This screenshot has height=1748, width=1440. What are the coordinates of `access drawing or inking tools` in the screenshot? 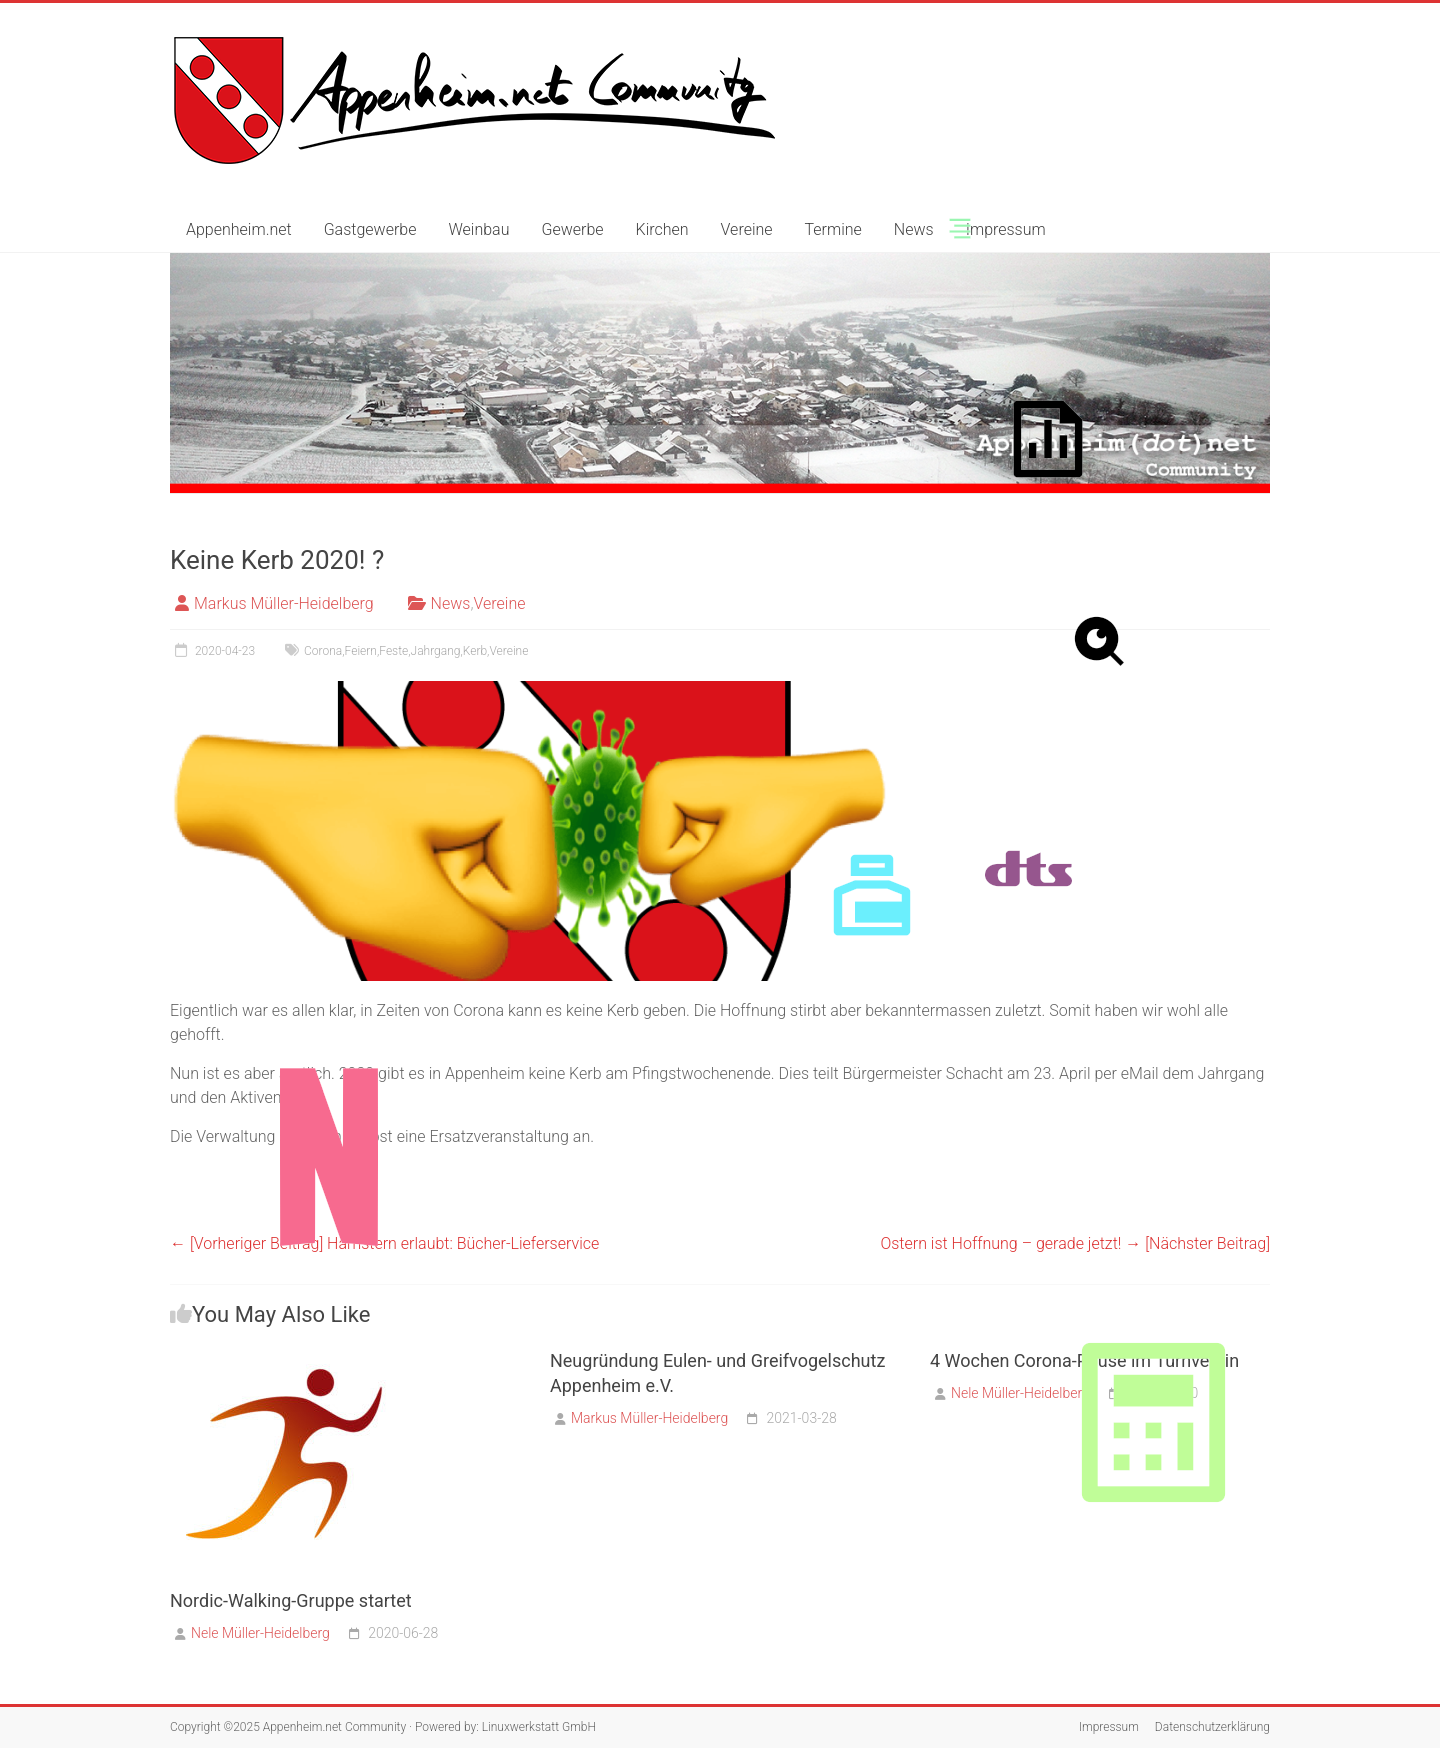 It's located at (872, 893).